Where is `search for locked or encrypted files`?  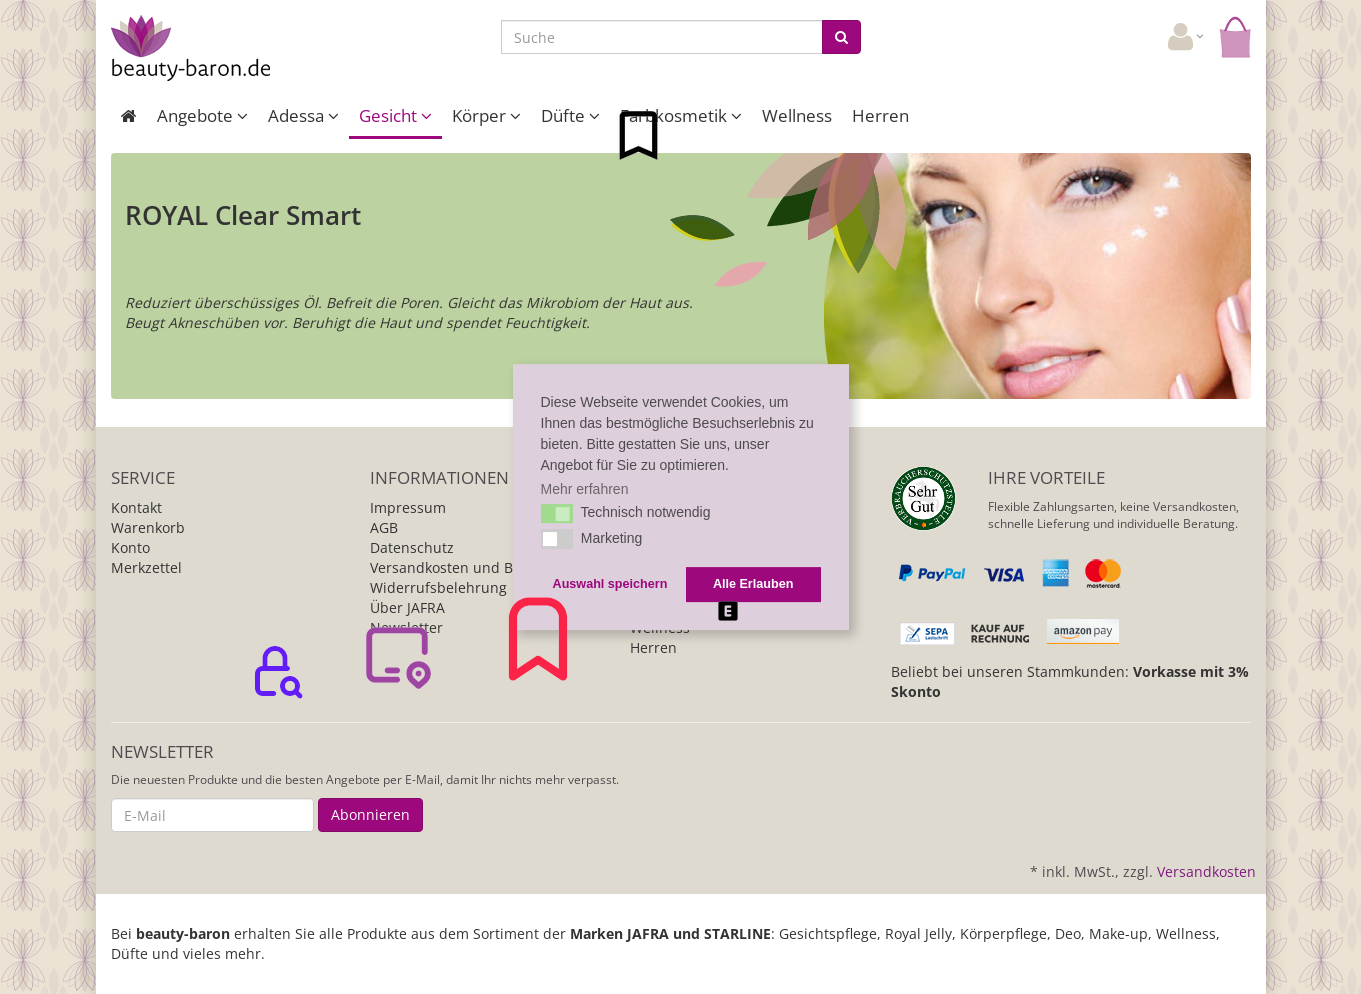
search for locked or encrypted files is located at coordinates (275, 671).